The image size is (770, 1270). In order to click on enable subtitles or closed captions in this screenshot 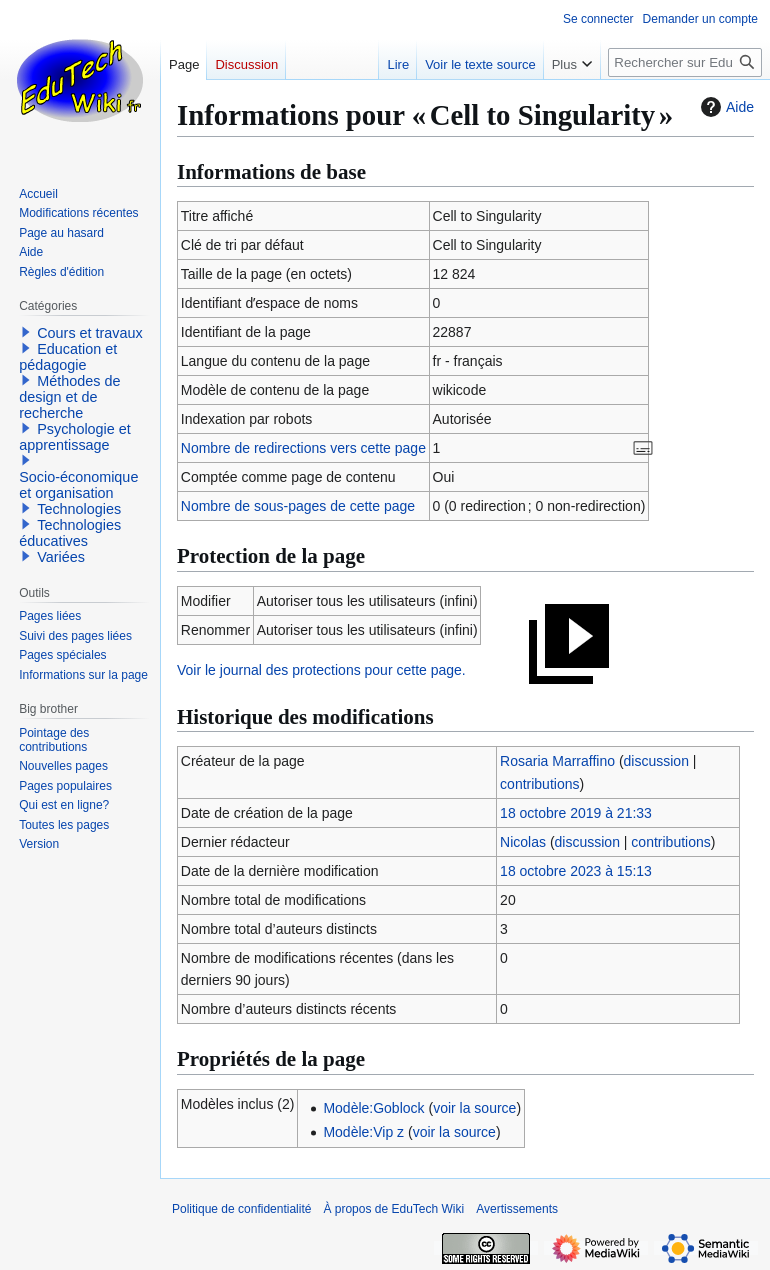, I will do `click(643, 448)`.